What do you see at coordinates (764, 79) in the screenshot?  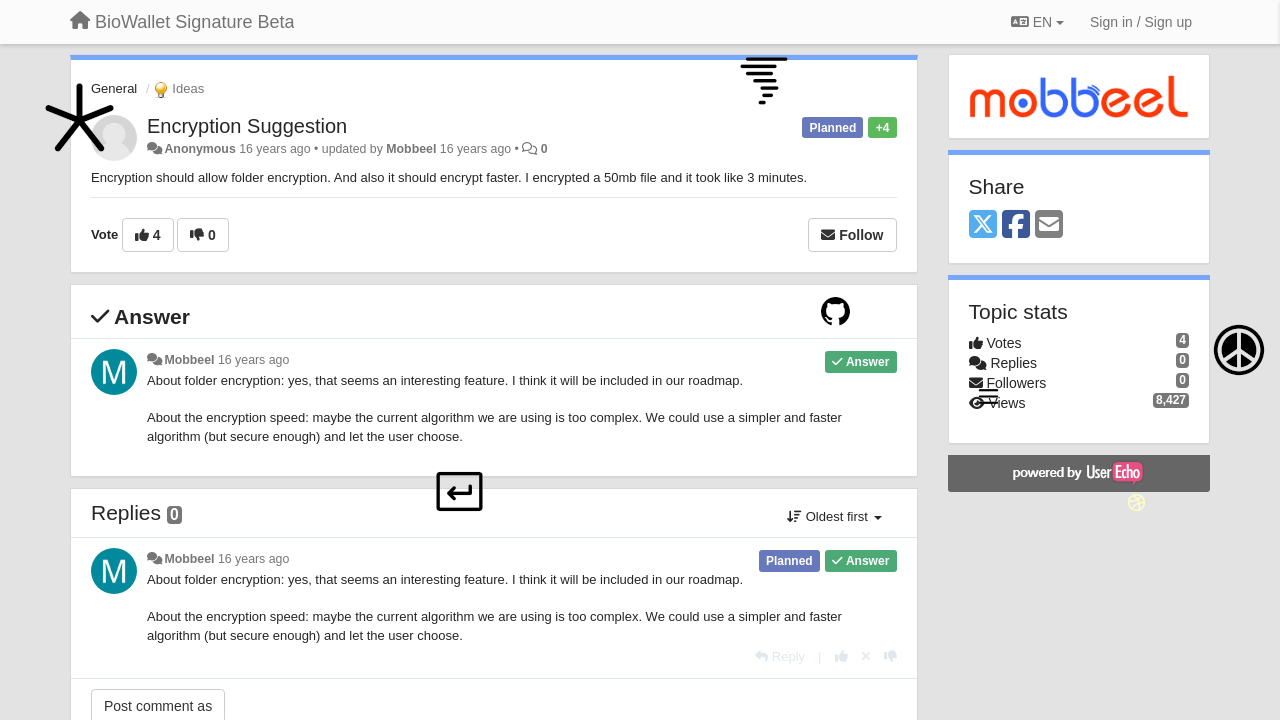 I see `indicates severe weather alert or tornado warning` at bounding box center [764, 79].